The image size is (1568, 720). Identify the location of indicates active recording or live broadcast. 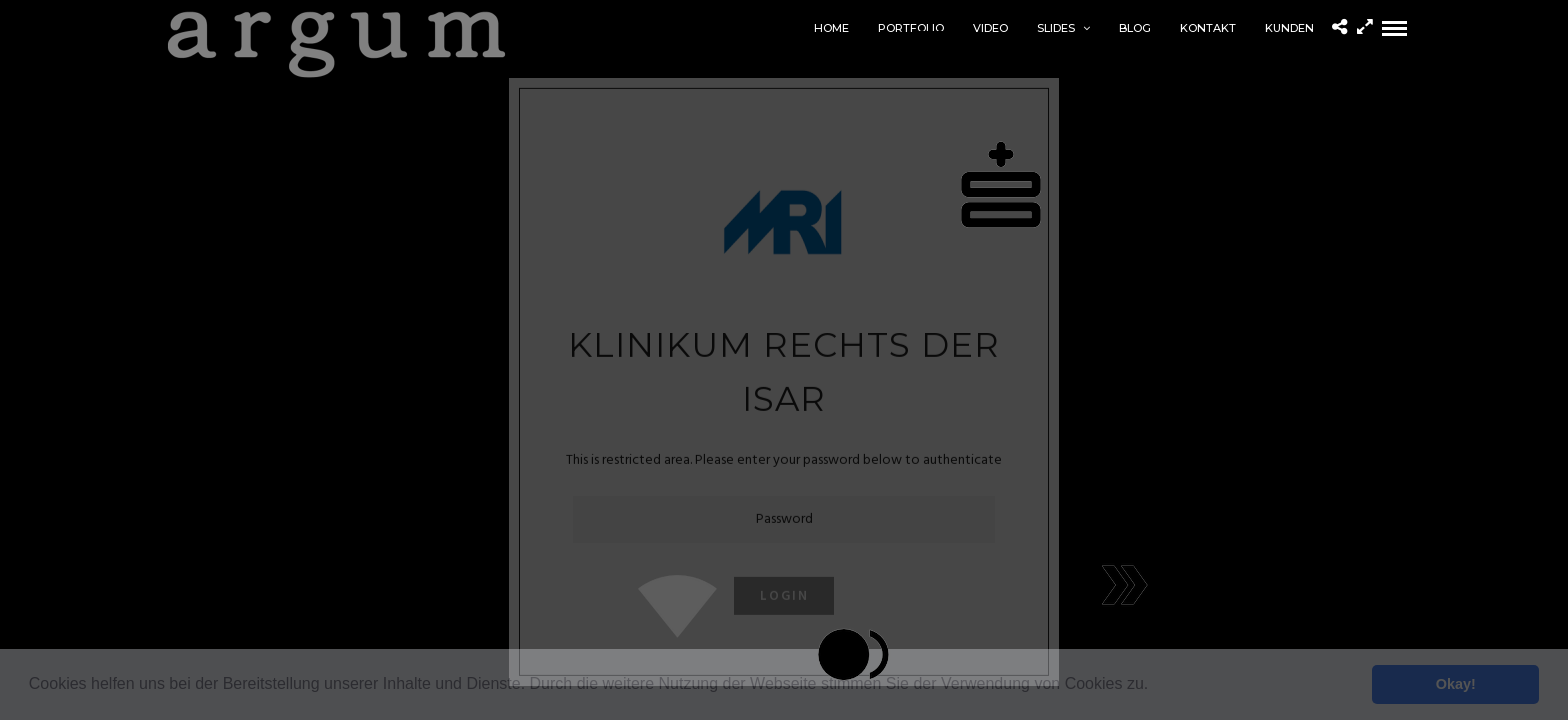
(853, 654).